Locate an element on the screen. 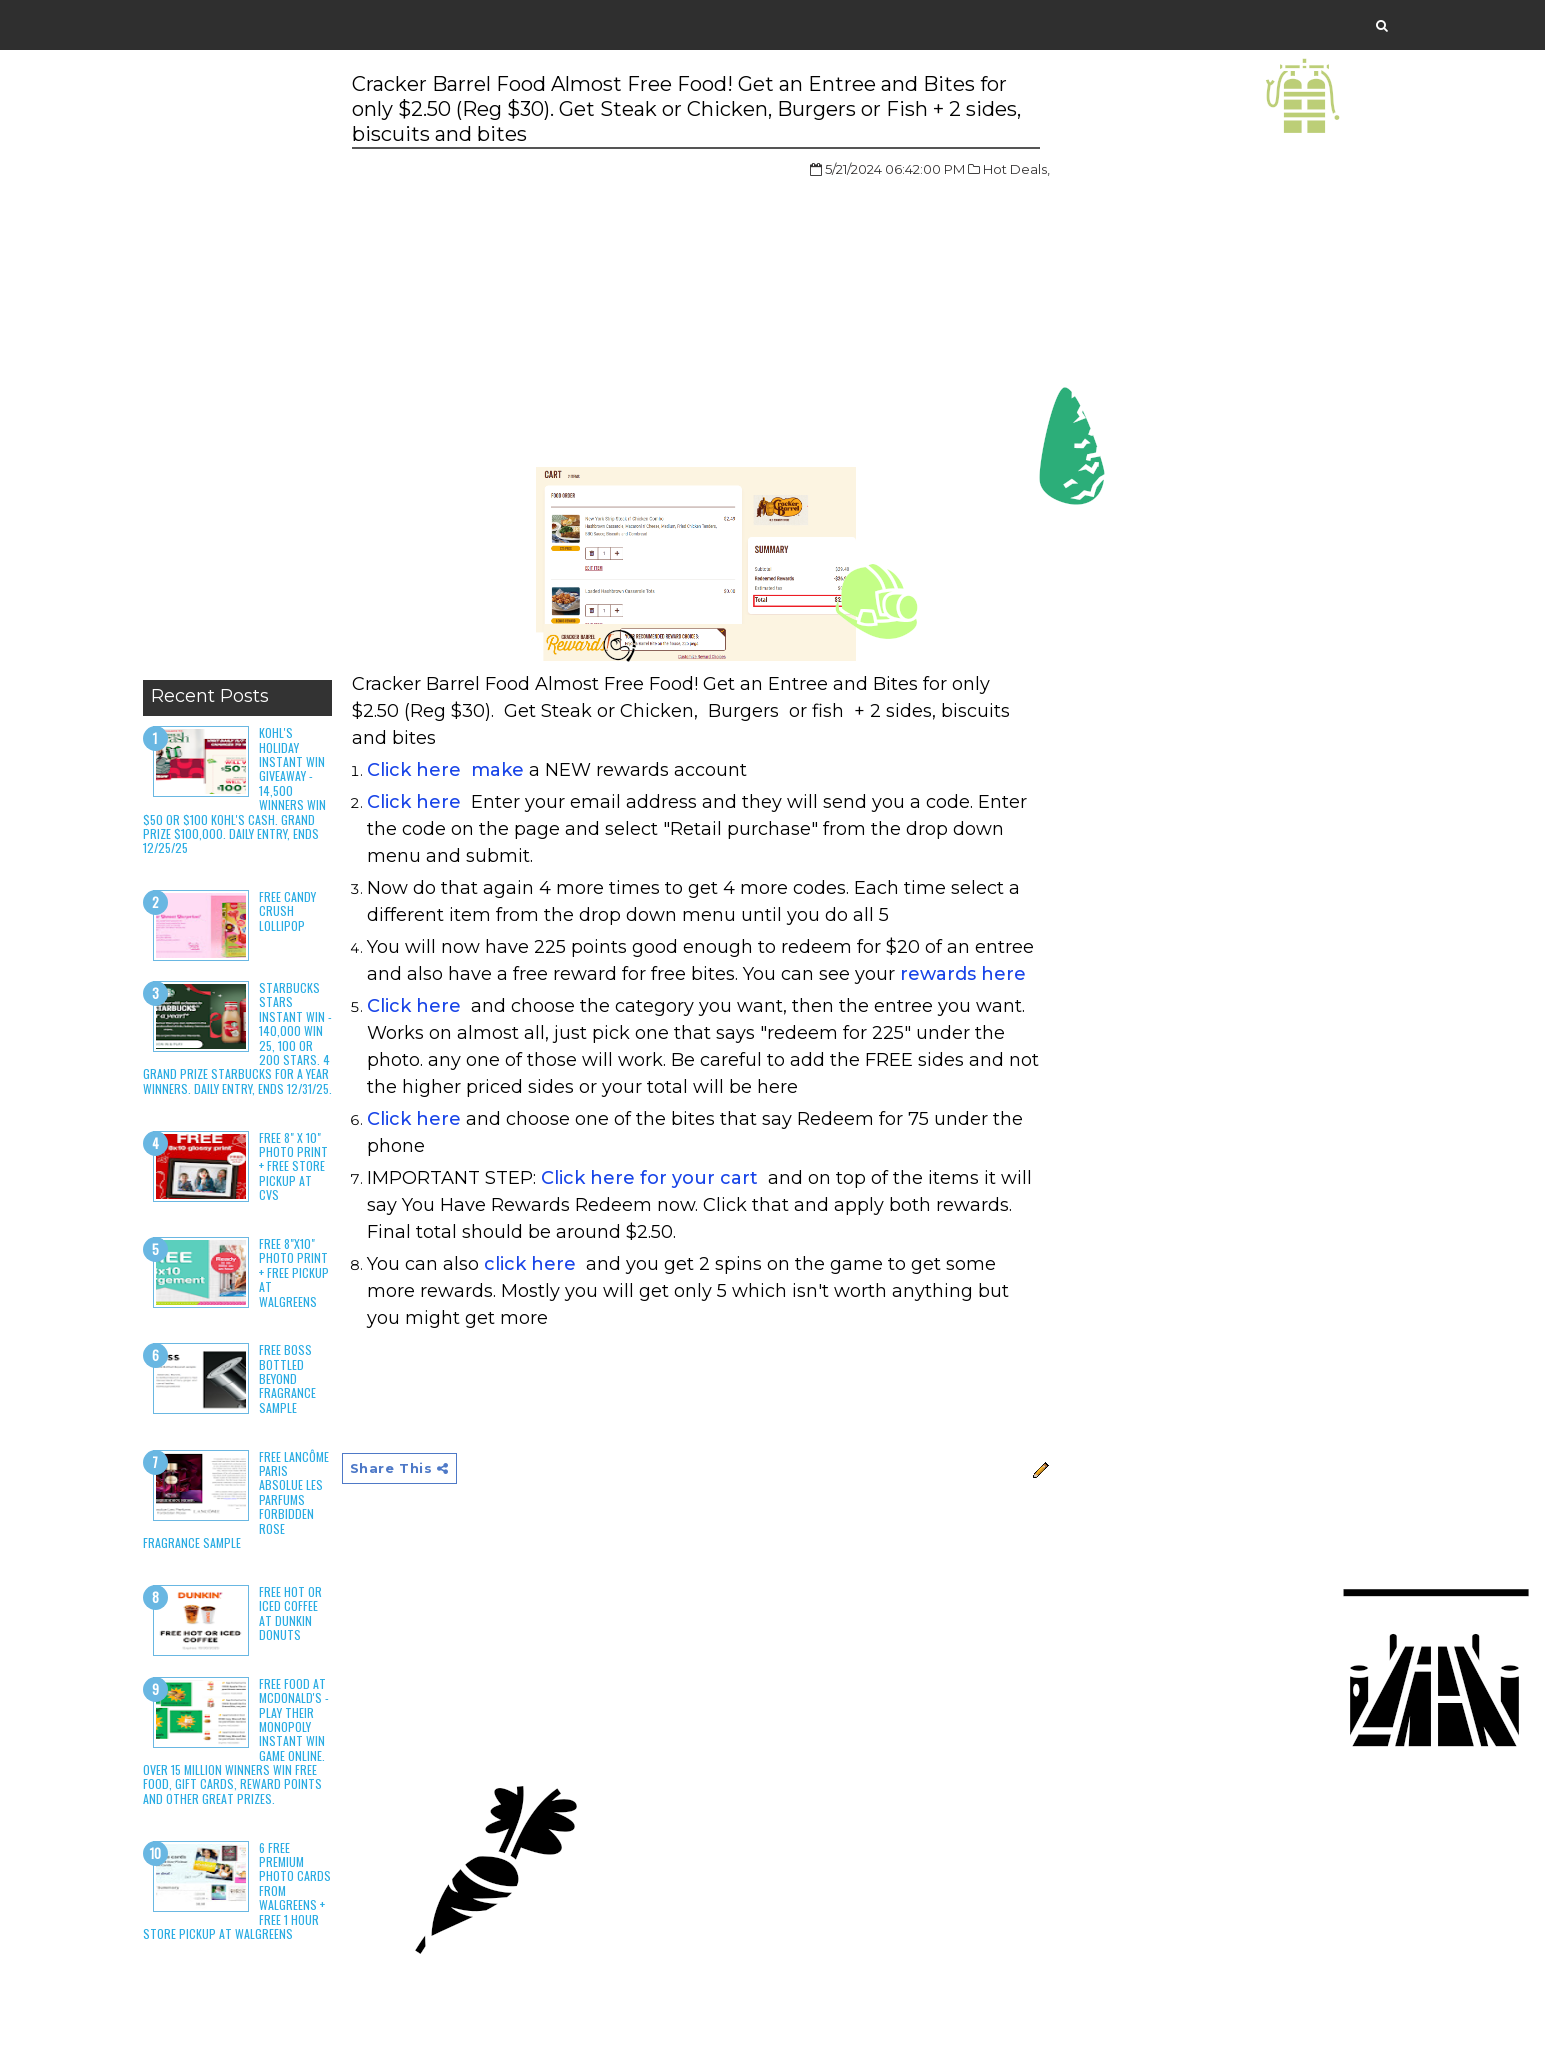 This screenshot has height=2046, width=1545. access diving or scuba equipment settings is located at coordinates (1304, 95).